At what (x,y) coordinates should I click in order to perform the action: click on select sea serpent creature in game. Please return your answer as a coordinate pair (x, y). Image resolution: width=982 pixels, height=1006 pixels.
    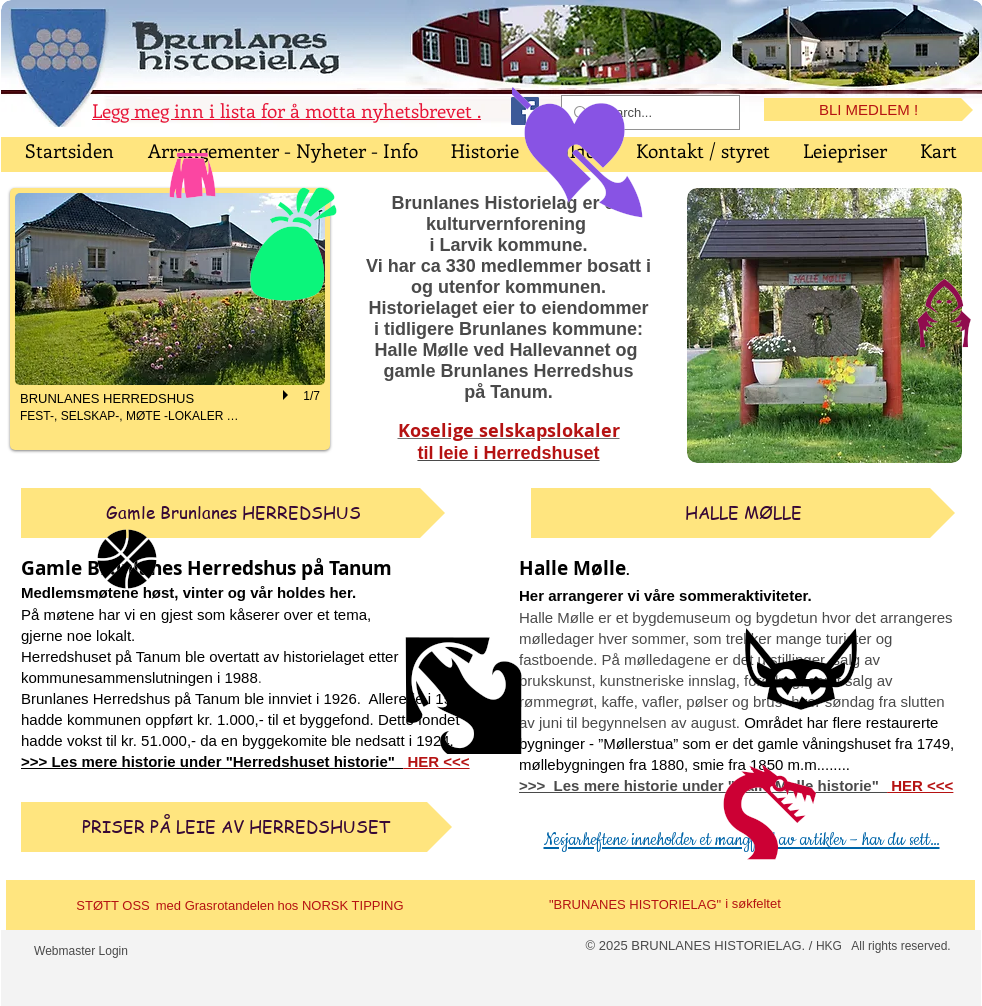
    Looking at the image, I should click on (769, 812).